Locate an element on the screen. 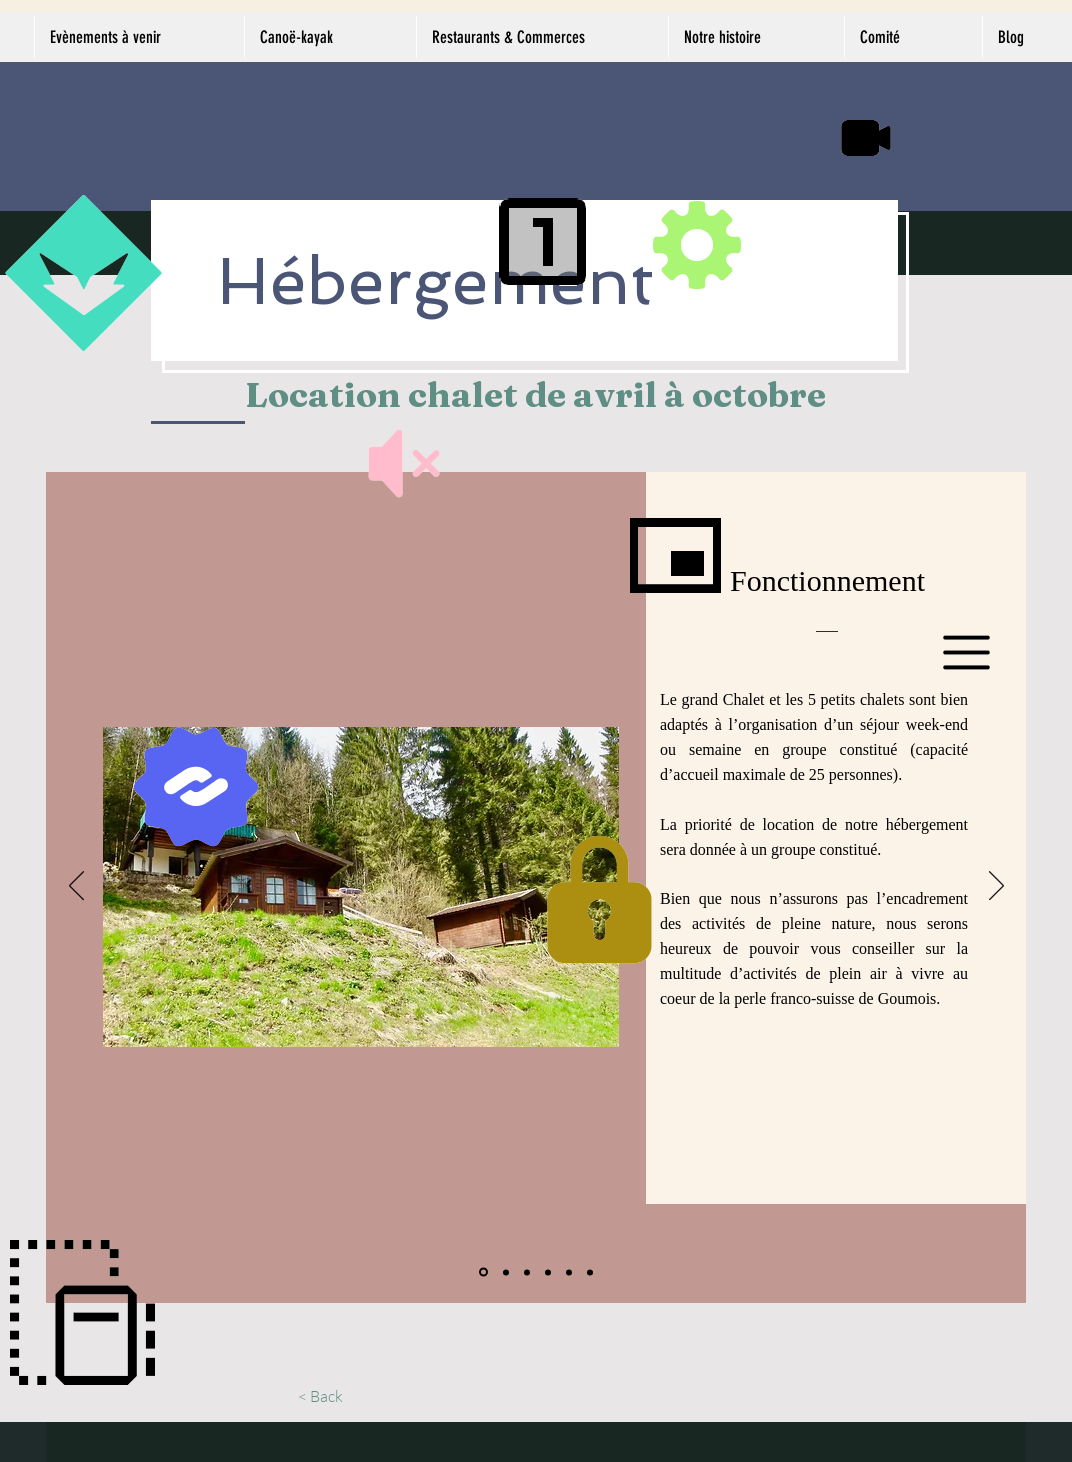  indicates a discord partnered server is located at coordinates (196, 787).